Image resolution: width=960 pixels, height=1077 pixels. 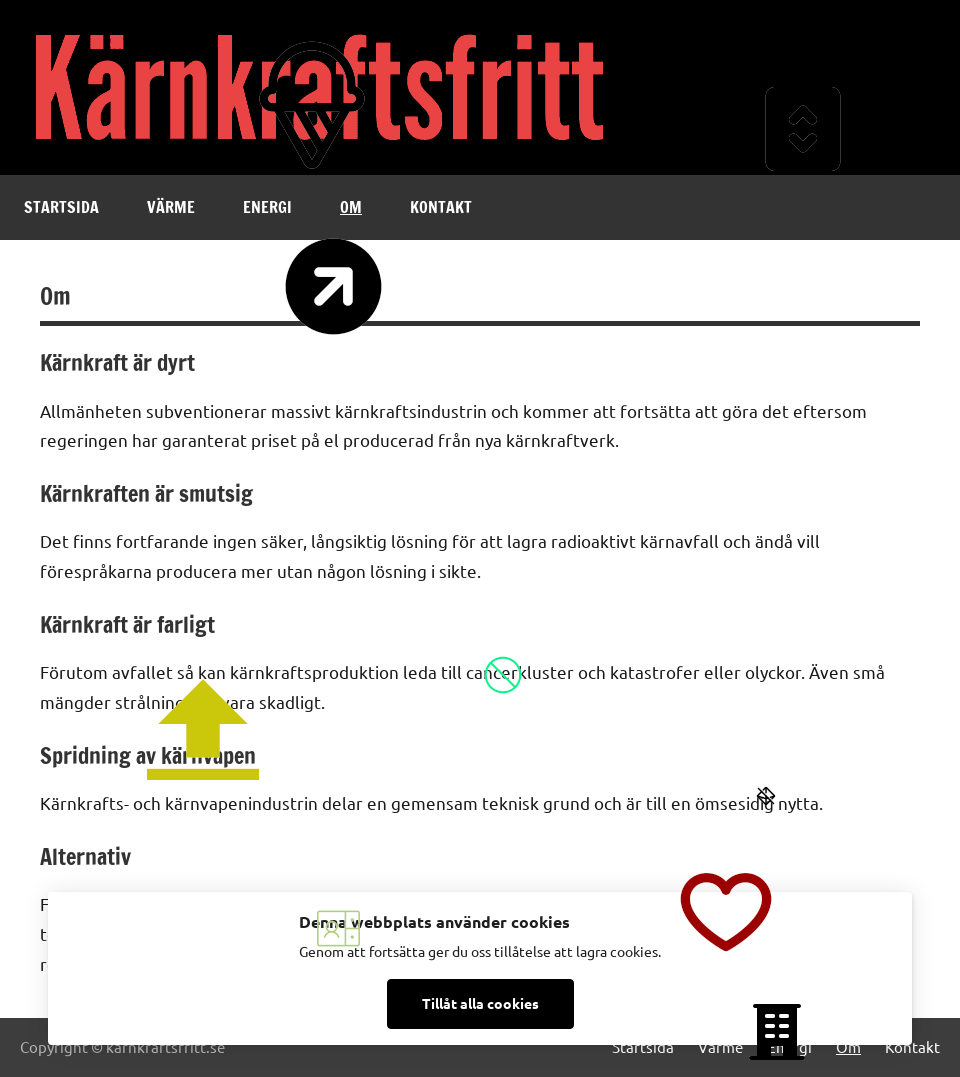 I want to click on browse desserts or sweet treats, so click(x=312, y=103).